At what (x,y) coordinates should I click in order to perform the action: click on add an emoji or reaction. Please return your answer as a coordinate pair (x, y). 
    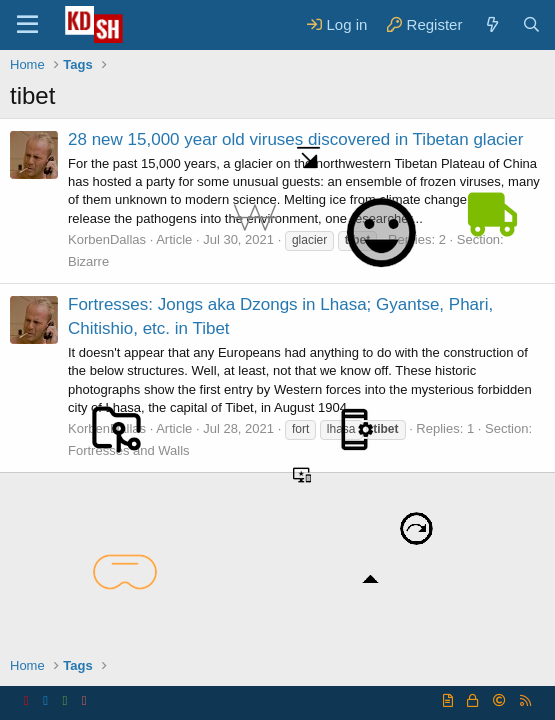
    Looking at the image, I should click on (381, 232).